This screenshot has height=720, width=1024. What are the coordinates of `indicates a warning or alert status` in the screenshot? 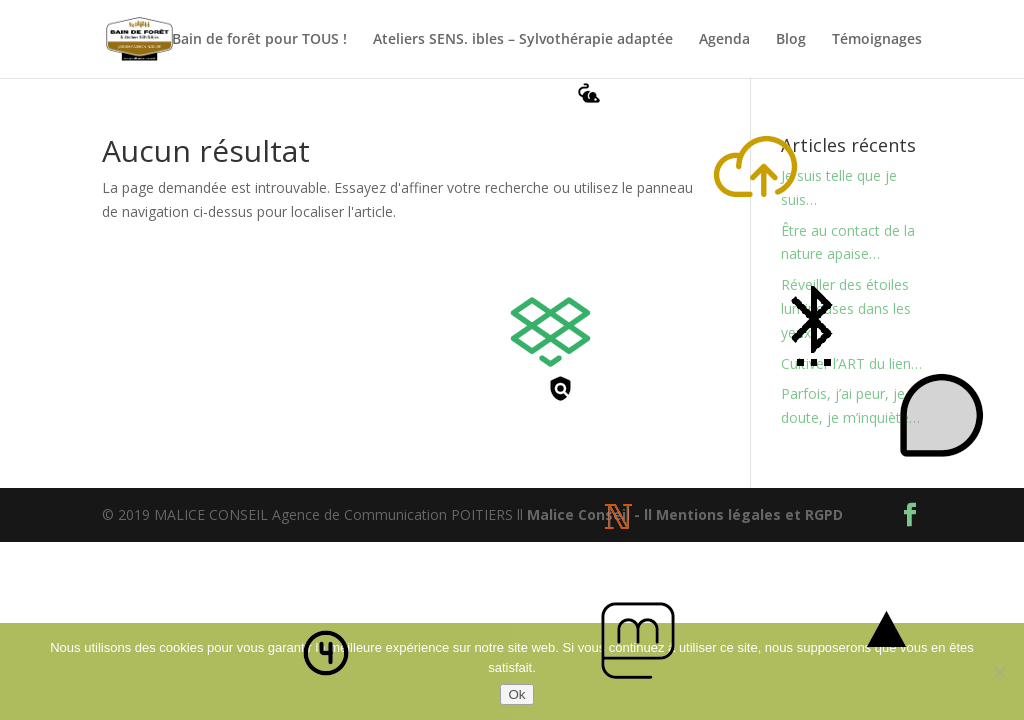 It's located at (886, 629).